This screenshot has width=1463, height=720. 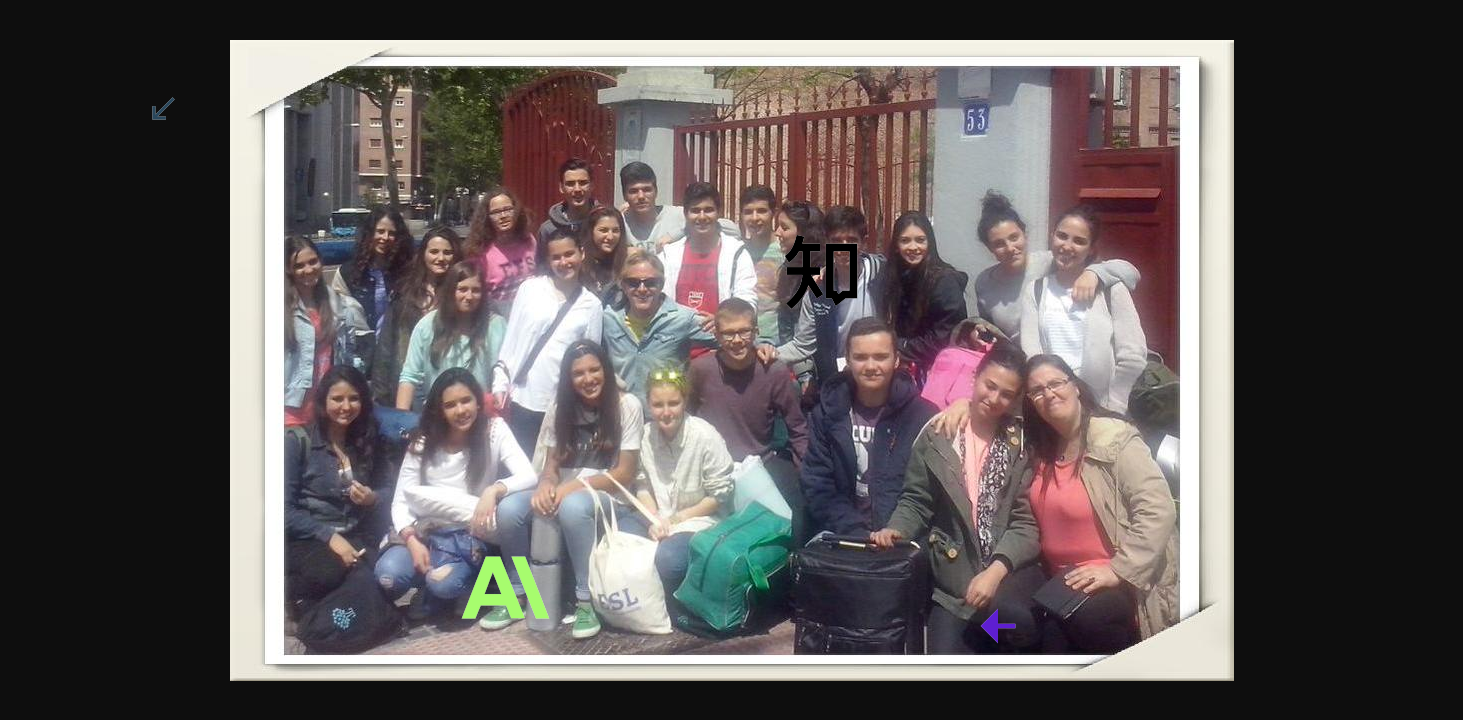 What do you see at coordinates (505, 585) in the screenshot?
I see `Anthropic company logo` at bounding box center [505, 585].